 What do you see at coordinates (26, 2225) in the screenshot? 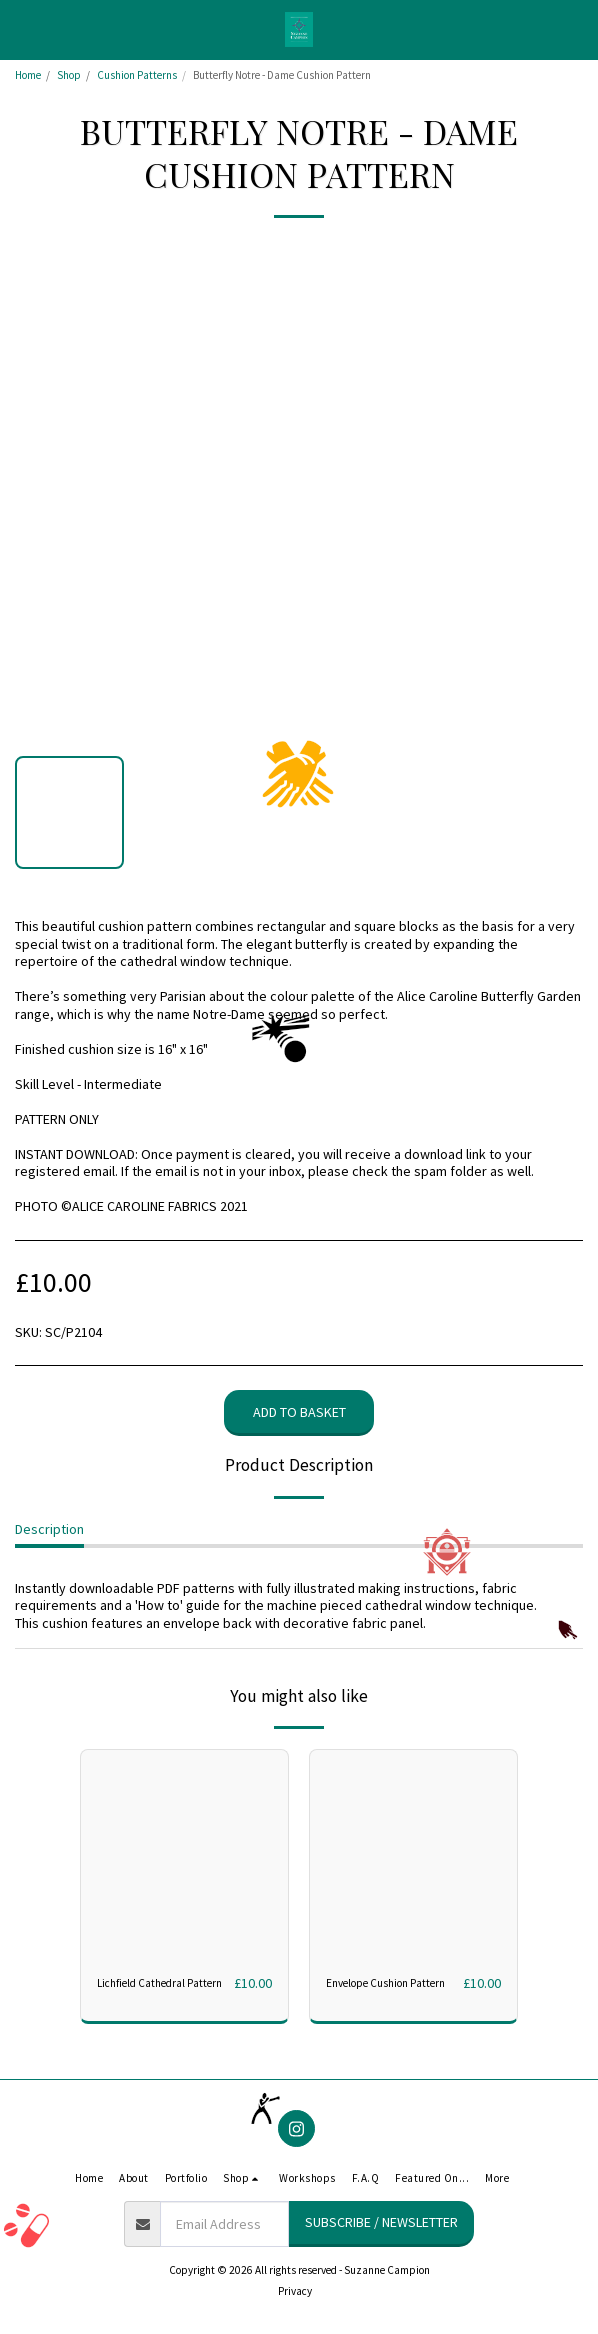
I see `view medications or prescriptions` at bounding box center [26, 2225].